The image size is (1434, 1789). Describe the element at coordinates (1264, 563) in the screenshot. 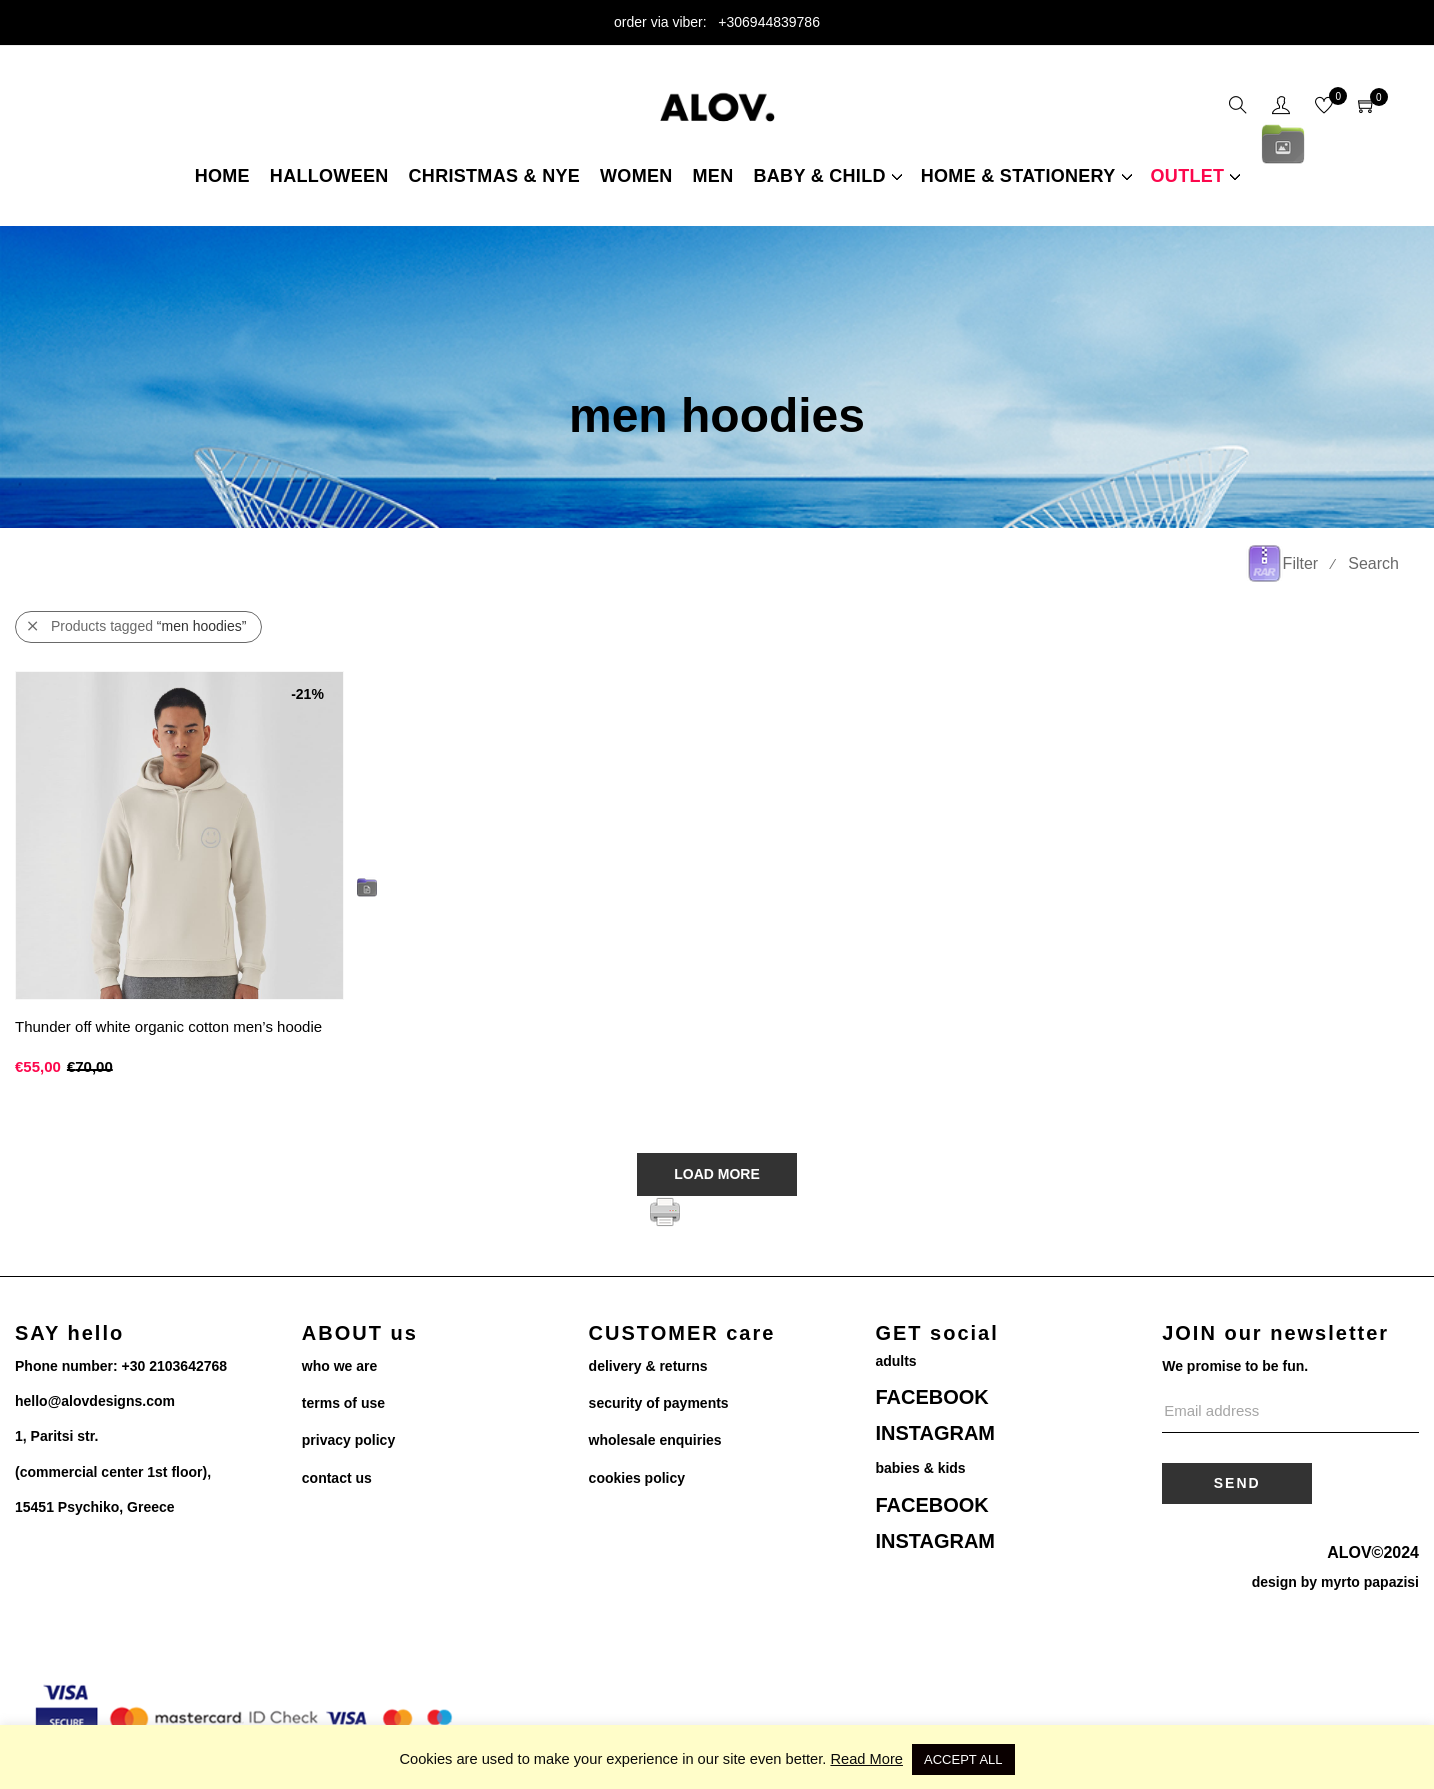

I see `indicates a RAR compressed archive file` at that location.